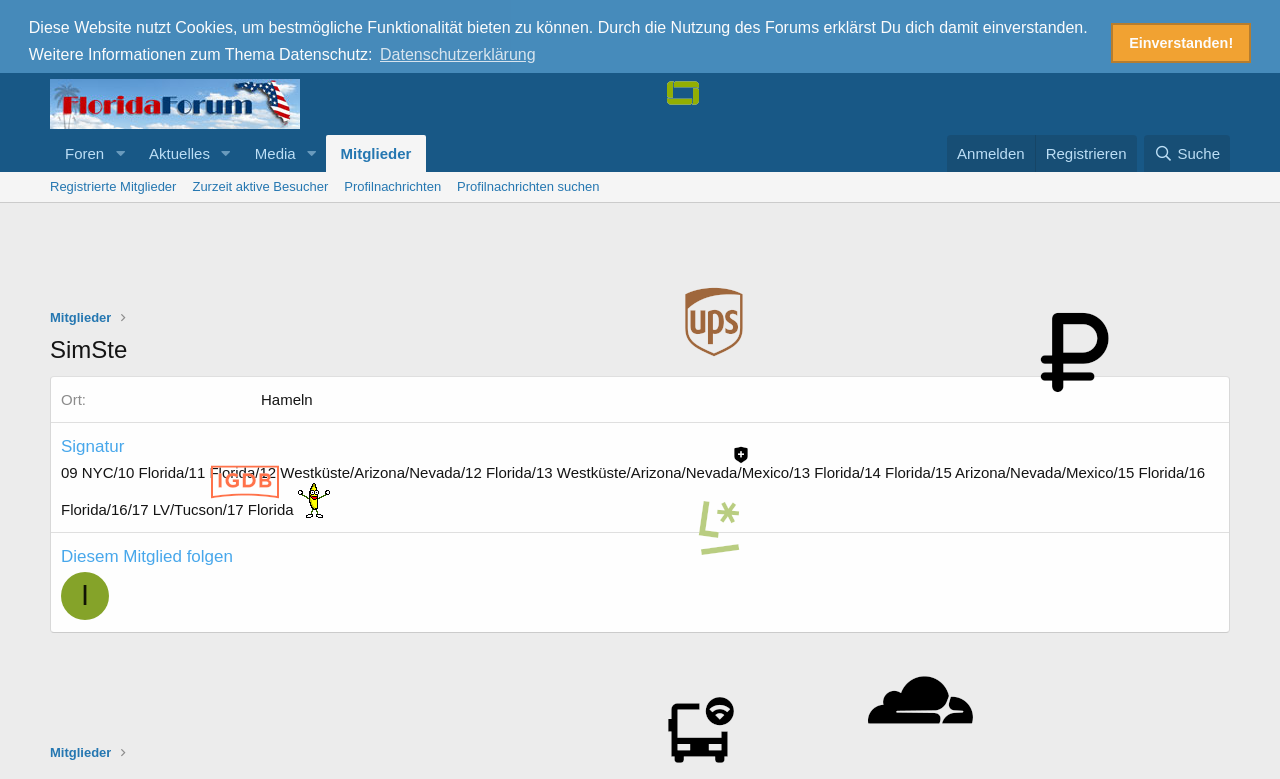 The width and height of the screenshot is (1280, 779). What do you see at coordinates (719, 528) in the screenshot?
I see `open the Literal app` at bounding box center [719, 528].